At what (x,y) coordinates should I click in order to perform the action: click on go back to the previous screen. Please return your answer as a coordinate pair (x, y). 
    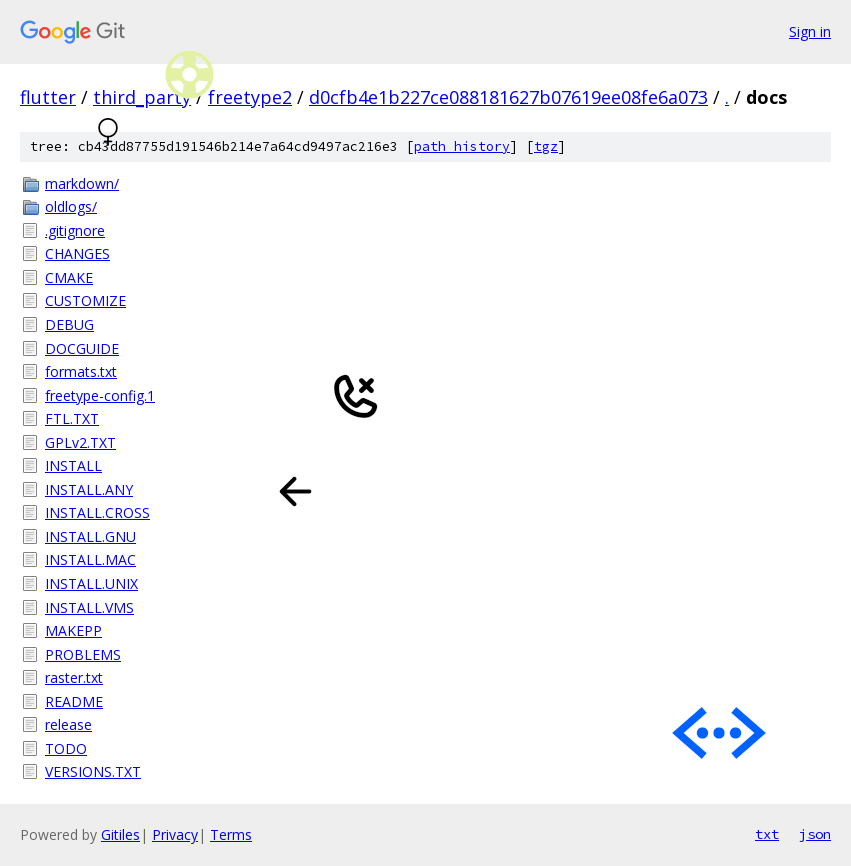
    Looking at the image, I should click on (295, 491).